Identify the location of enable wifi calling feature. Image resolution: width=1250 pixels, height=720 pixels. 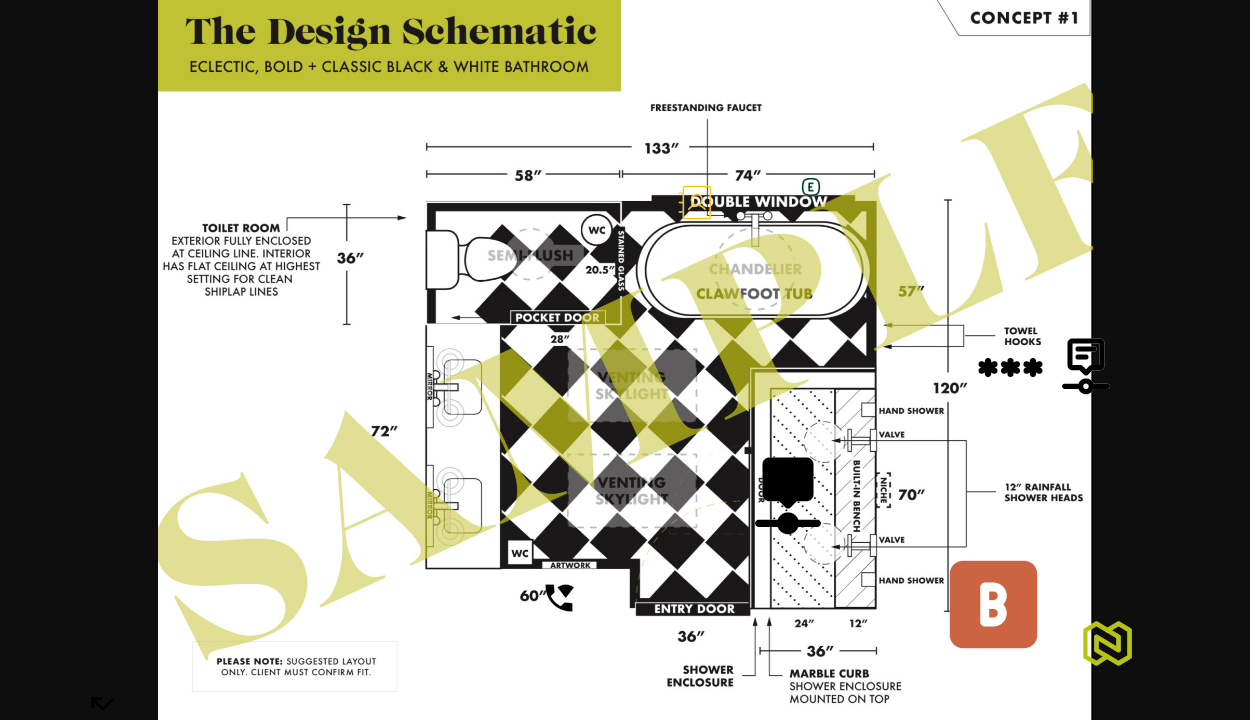
(559, 598).